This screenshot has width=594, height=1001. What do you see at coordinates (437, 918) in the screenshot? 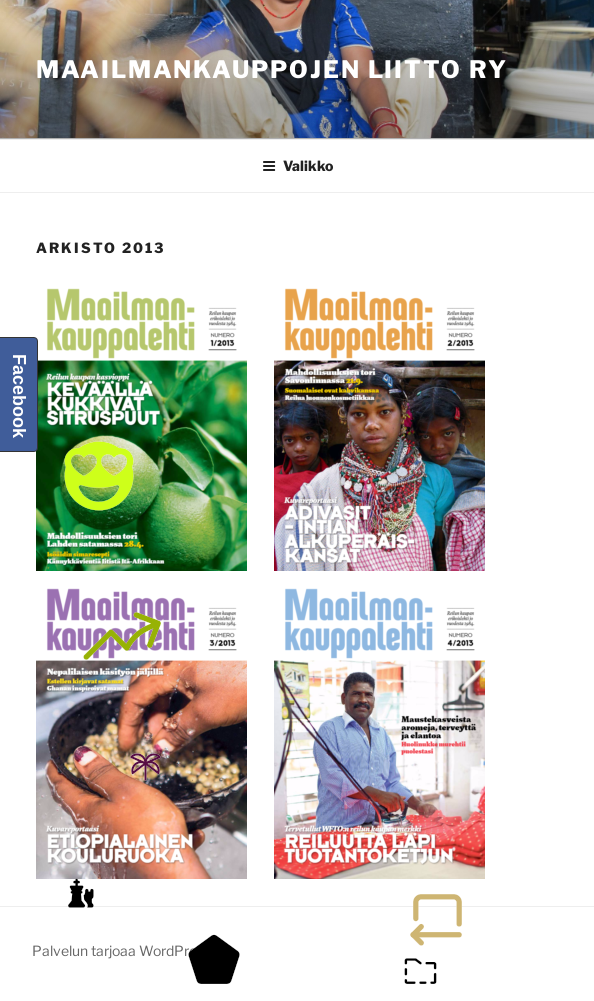
I see `auto-fit content to the left edge` at bounding box center [437, 918].